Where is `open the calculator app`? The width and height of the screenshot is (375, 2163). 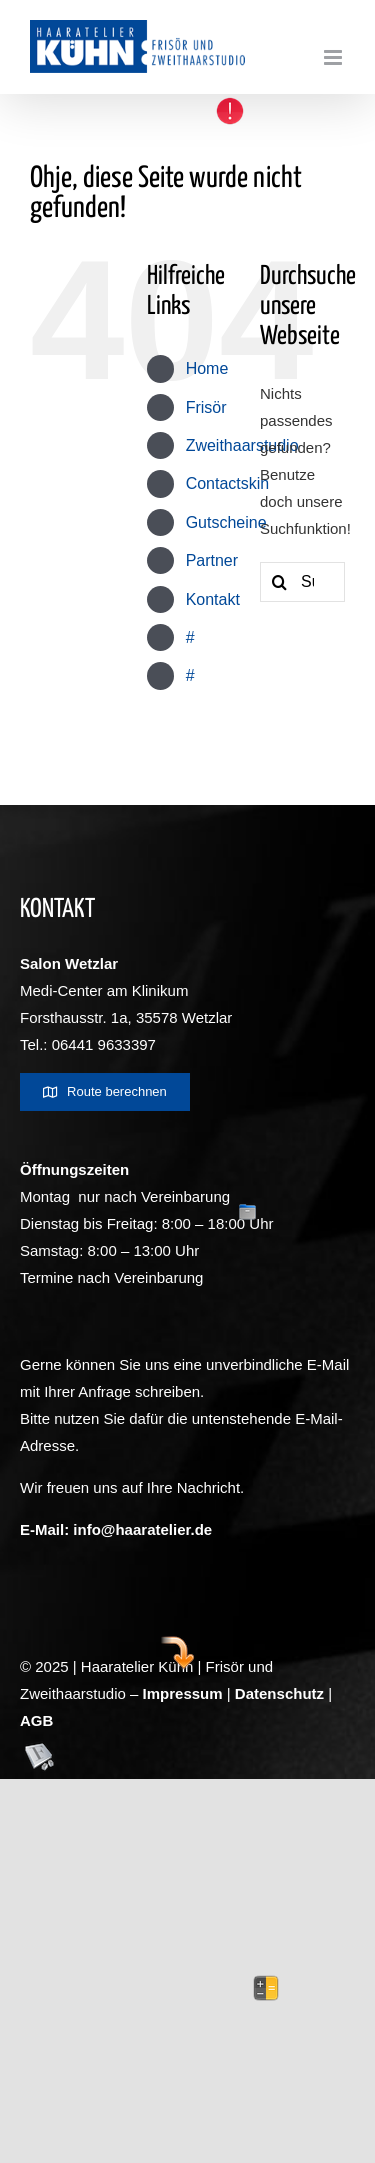 open the calculator app is located at coordinates (266, 1988).